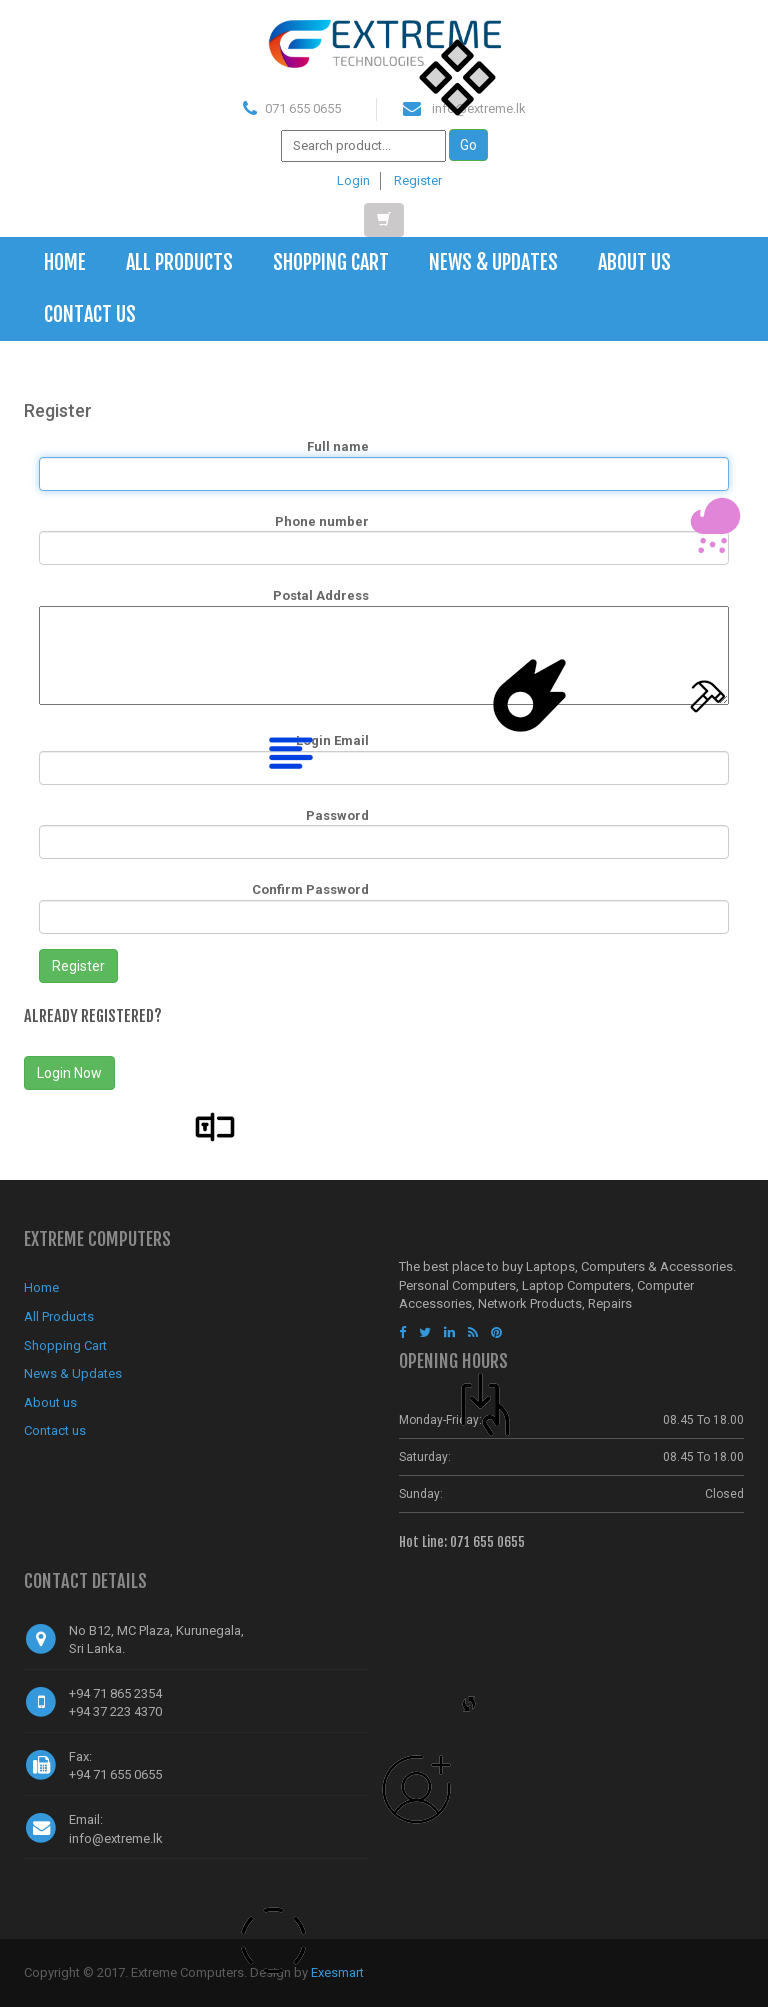  What do you see at coordinates (457, 77) in the screenshot?
I see `access game or entertainment features` at bounding box center [457, 77].